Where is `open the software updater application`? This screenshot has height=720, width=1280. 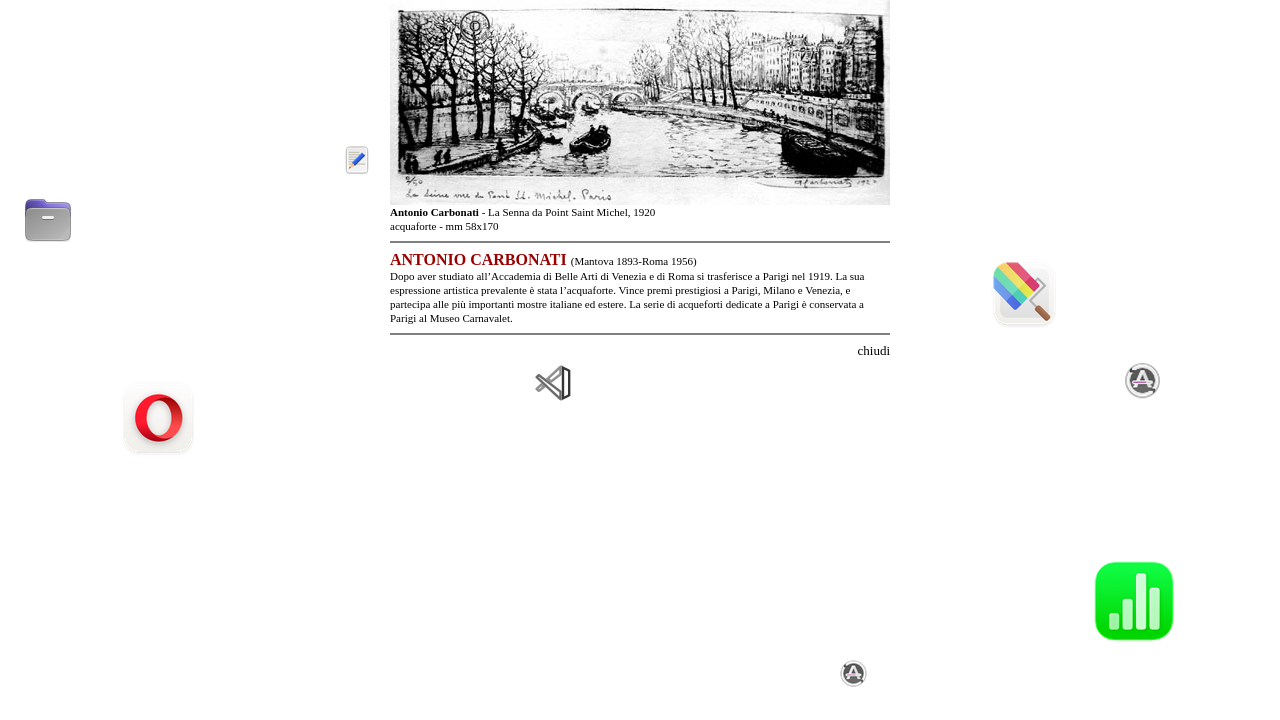
open the software updater application is located at coordinates (1142, 380).